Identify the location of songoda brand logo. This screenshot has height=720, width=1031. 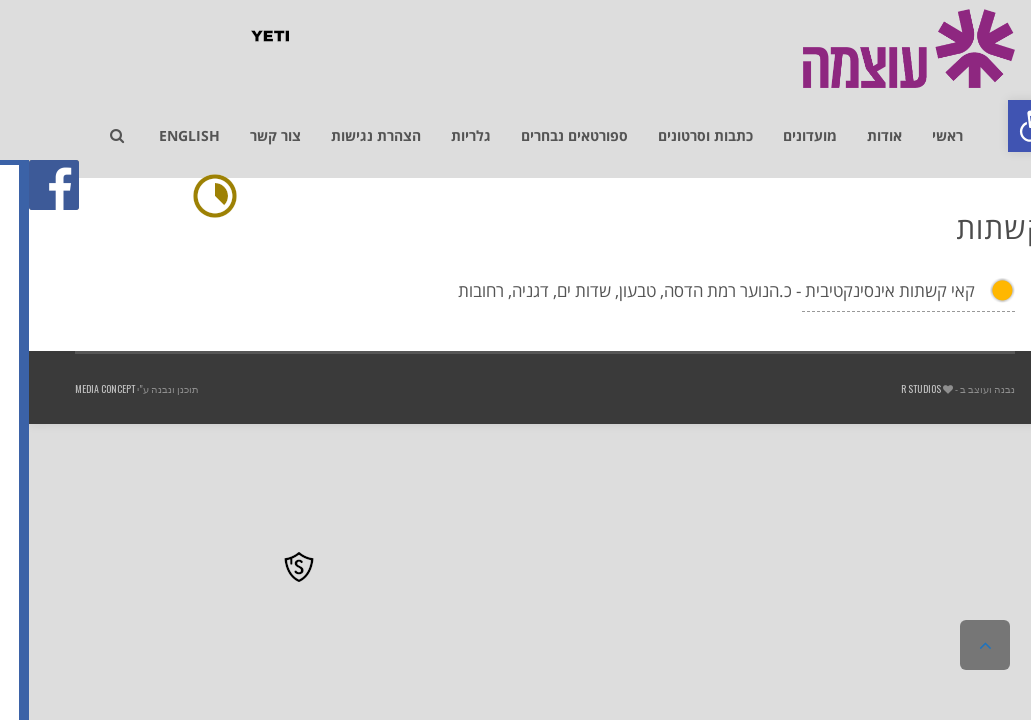
(299, 567).